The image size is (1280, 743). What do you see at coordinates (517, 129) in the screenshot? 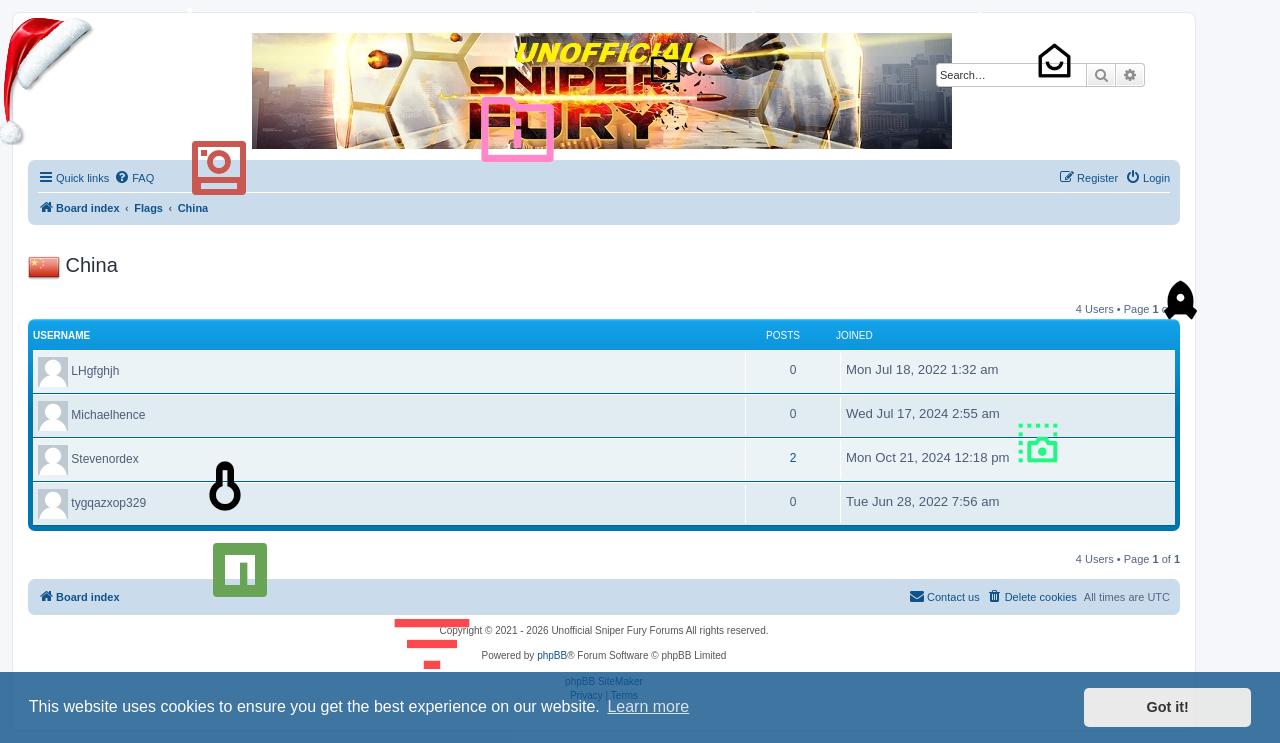
I see `view folder details or properties` at bounding box center [517, 129].